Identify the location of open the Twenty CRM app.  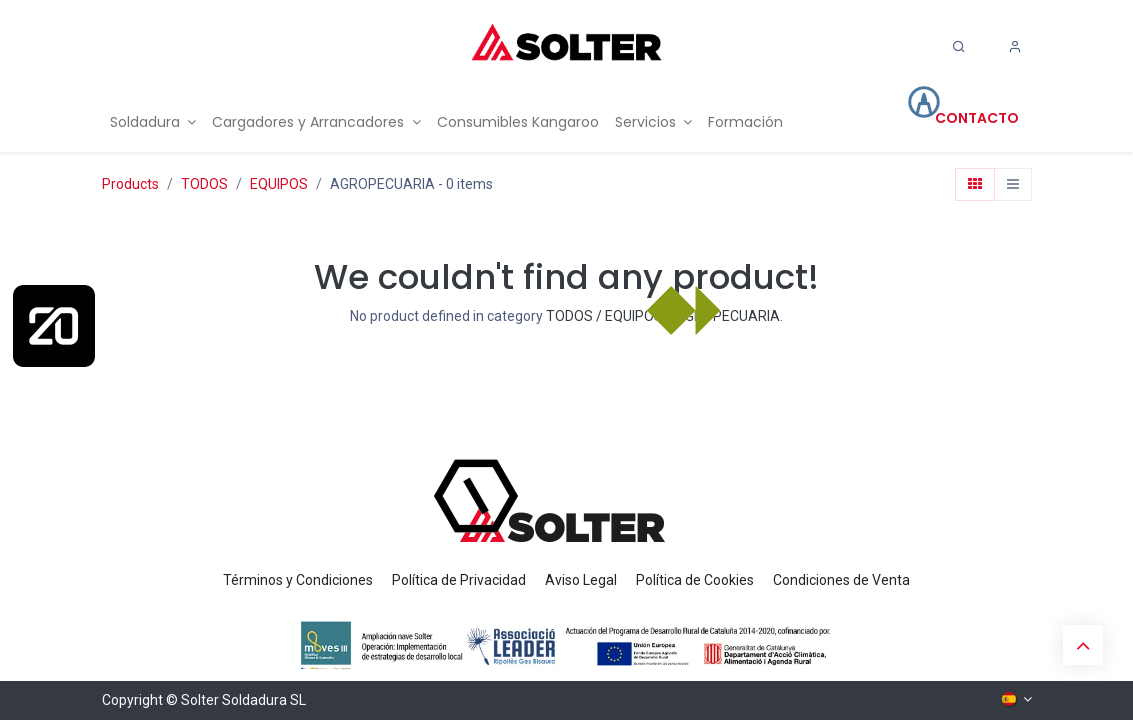
(54, 326).